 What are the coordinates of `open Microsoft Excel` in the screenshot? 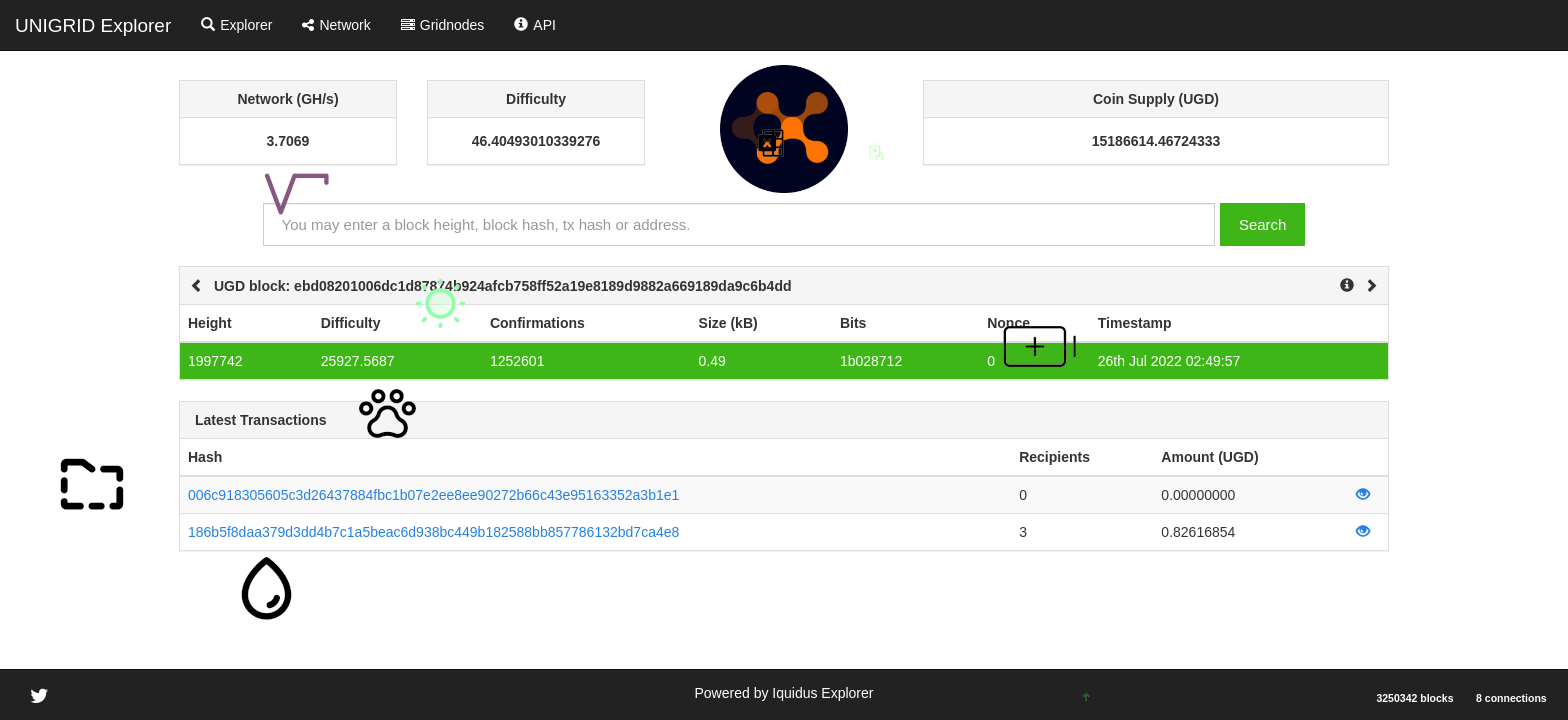 It's located at (772, 143).